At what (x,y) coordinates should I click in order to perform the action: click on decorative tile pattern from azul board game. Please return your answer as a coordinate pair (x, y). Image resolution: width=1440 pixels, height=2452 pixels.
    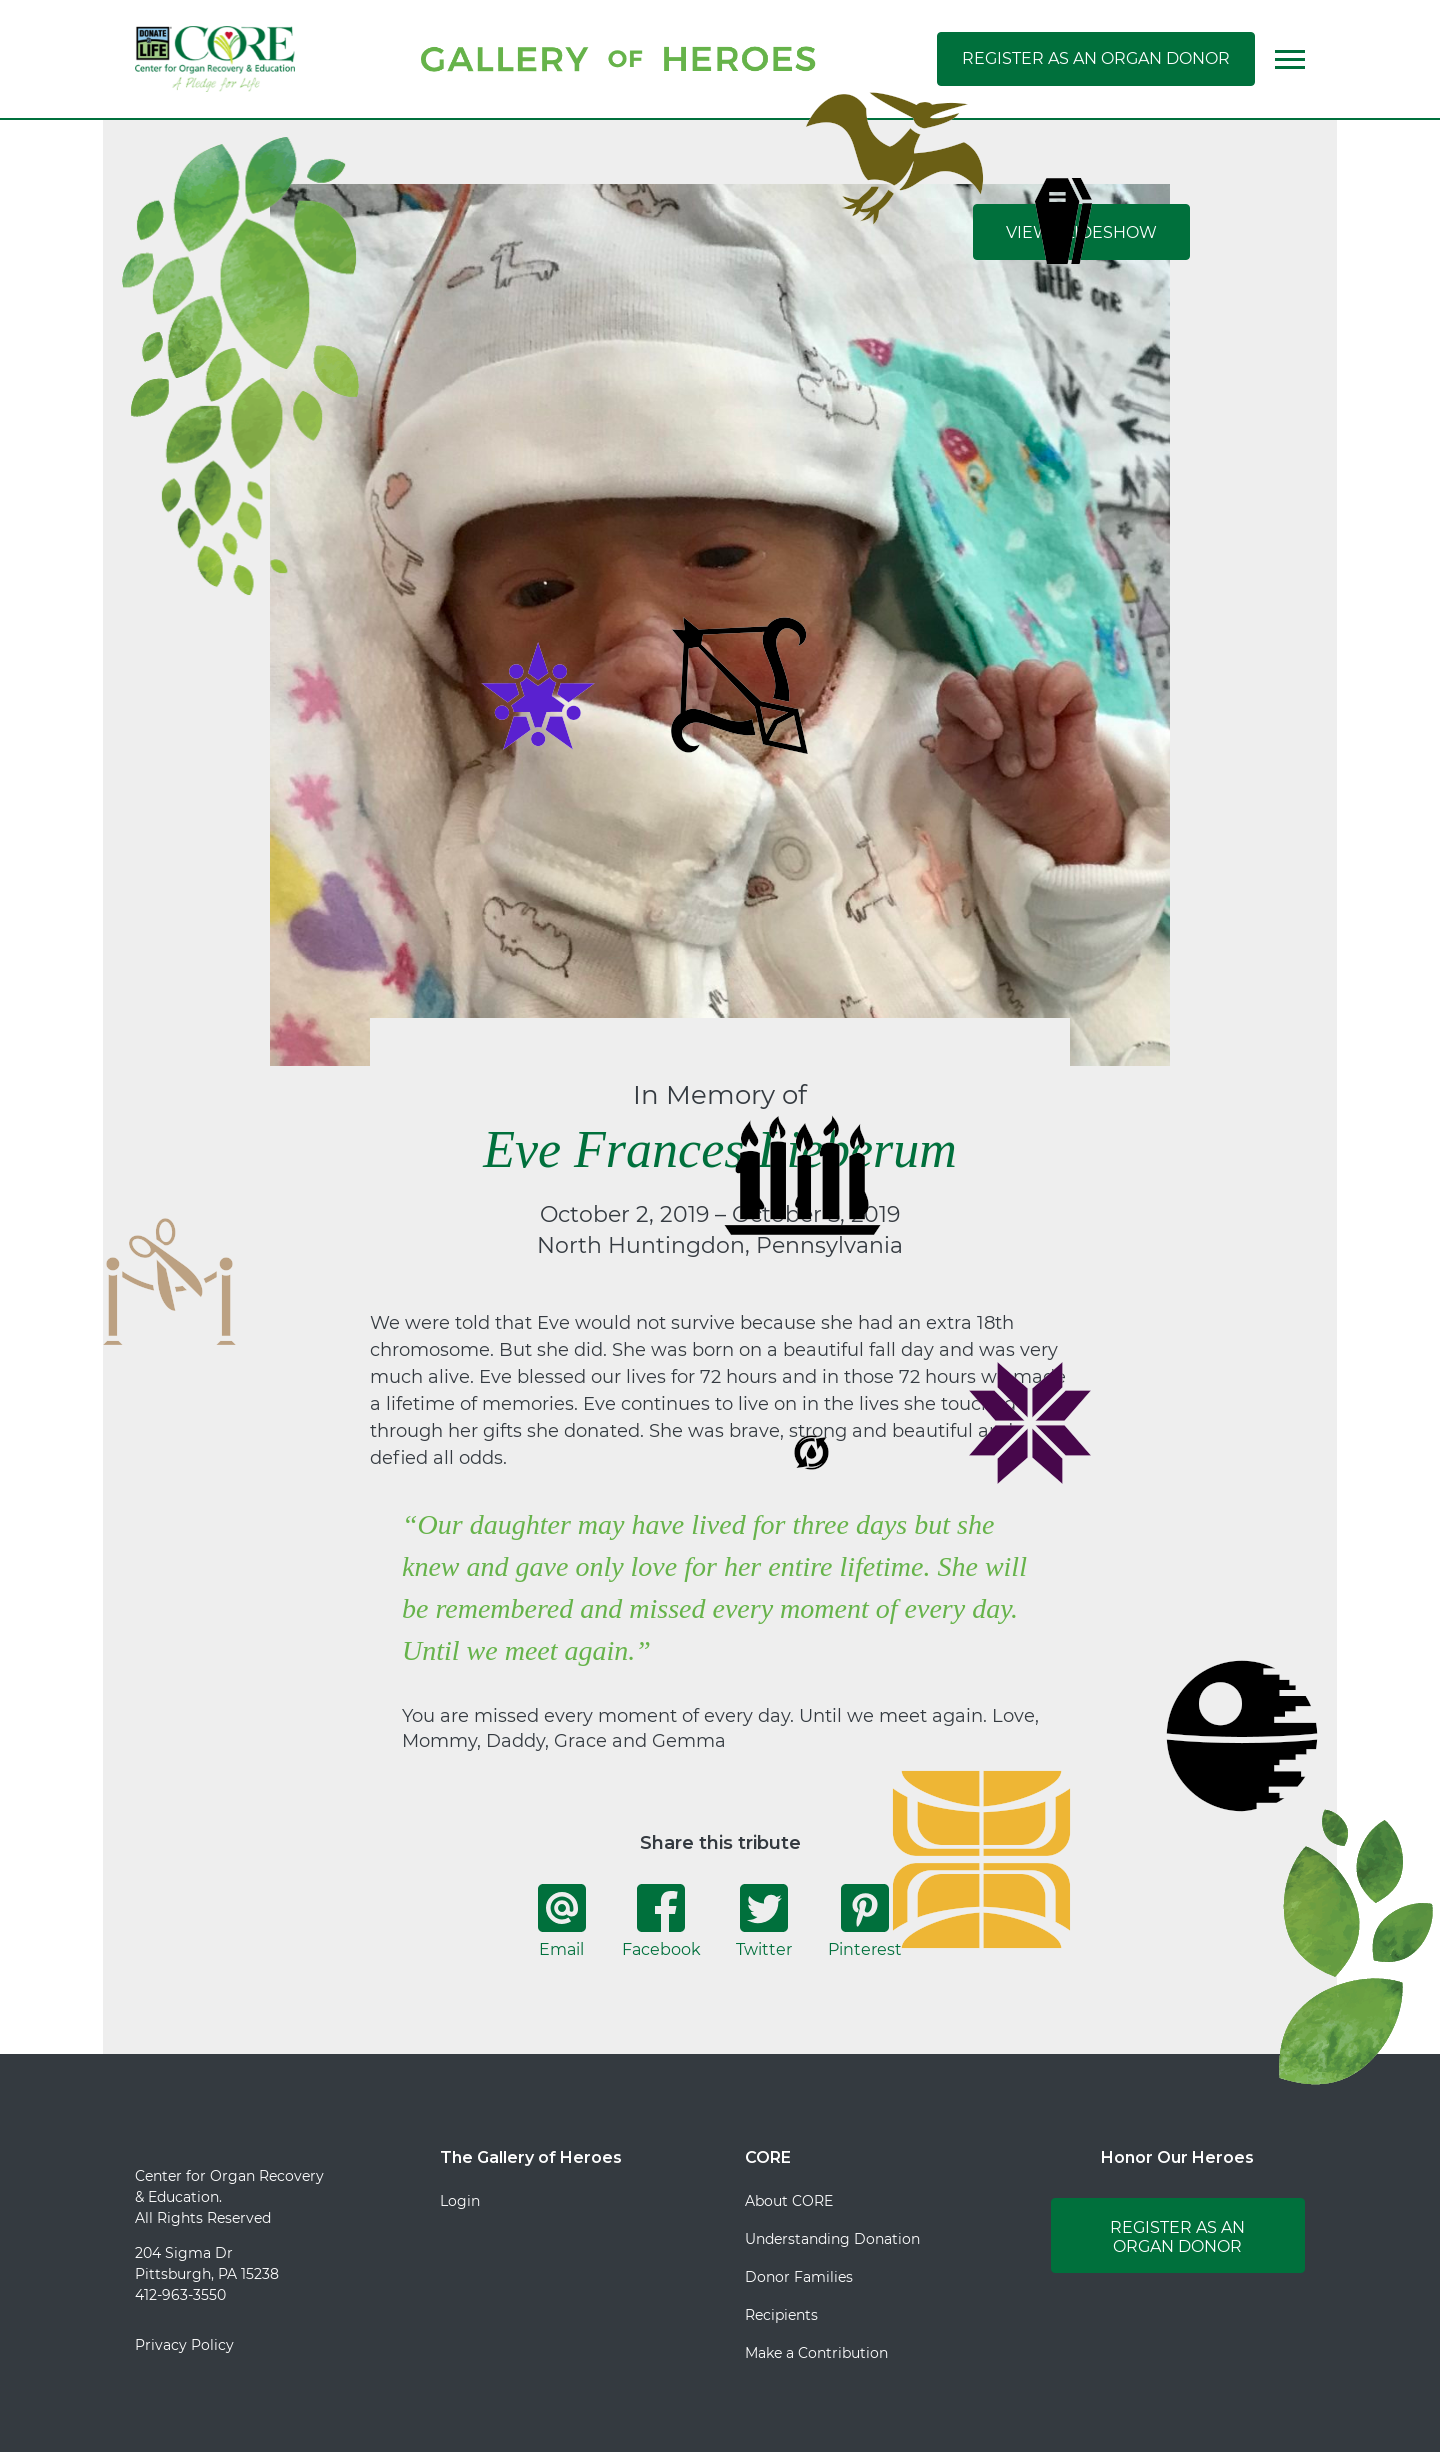
    Looking at the image, I should click on (1030, 1423).